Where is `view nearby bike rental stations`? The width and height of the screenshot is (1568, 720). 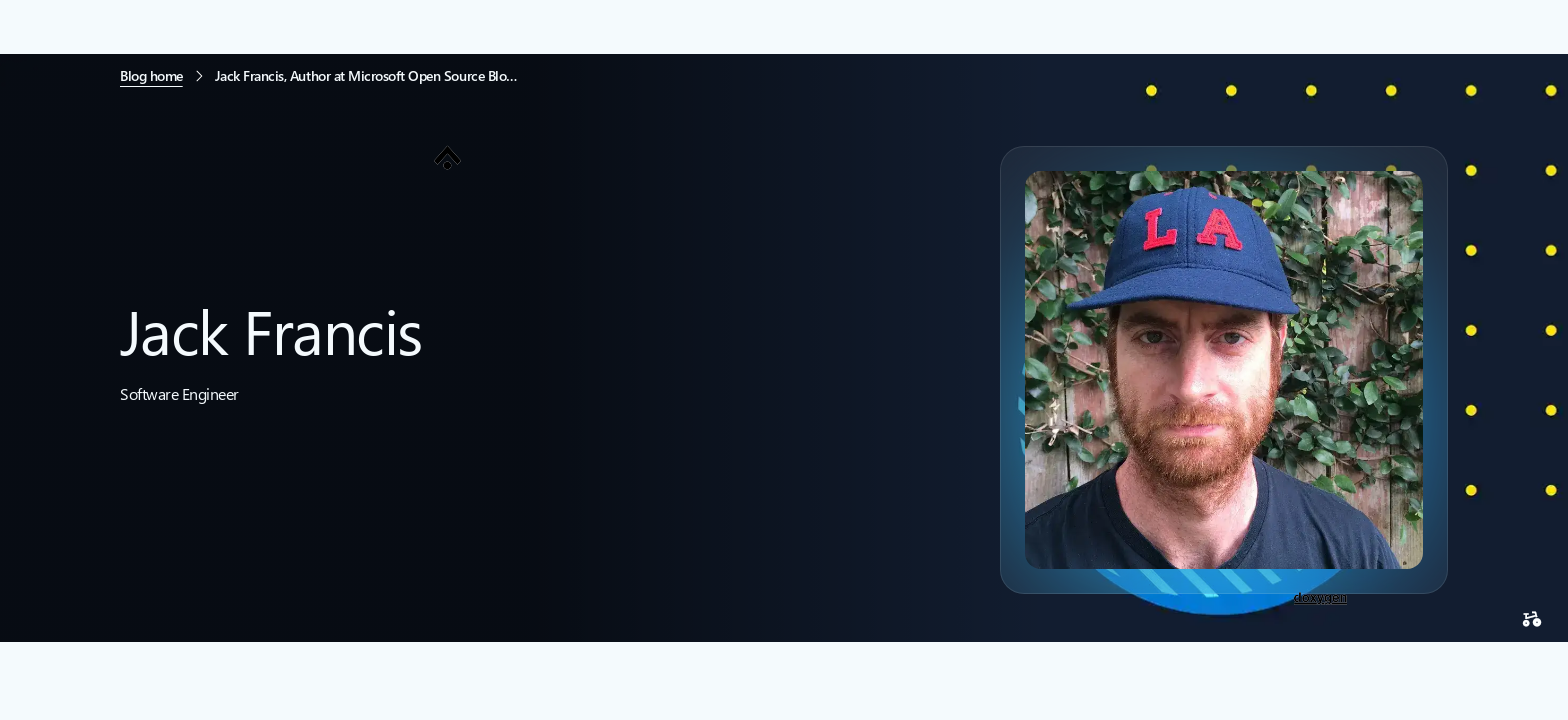
view nearby bike rental stations is located at coordinates (1532, 619).